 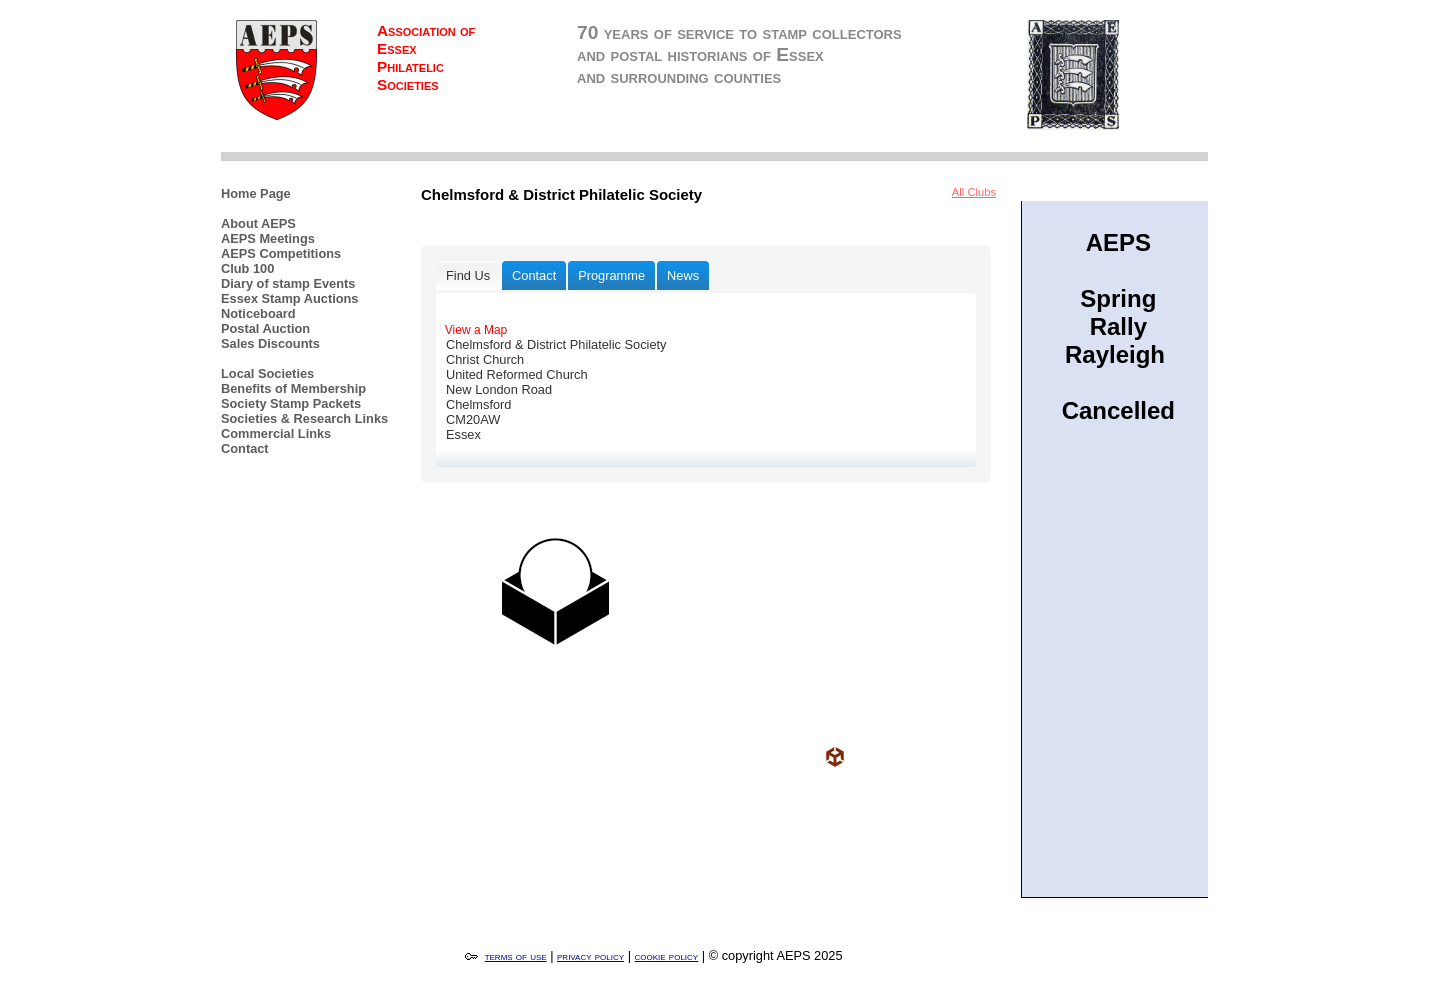 What do you see at coordinates (555, 591) in the screenshot?
I see `open Roundcube webmail client` at bounding box center [555, 591].